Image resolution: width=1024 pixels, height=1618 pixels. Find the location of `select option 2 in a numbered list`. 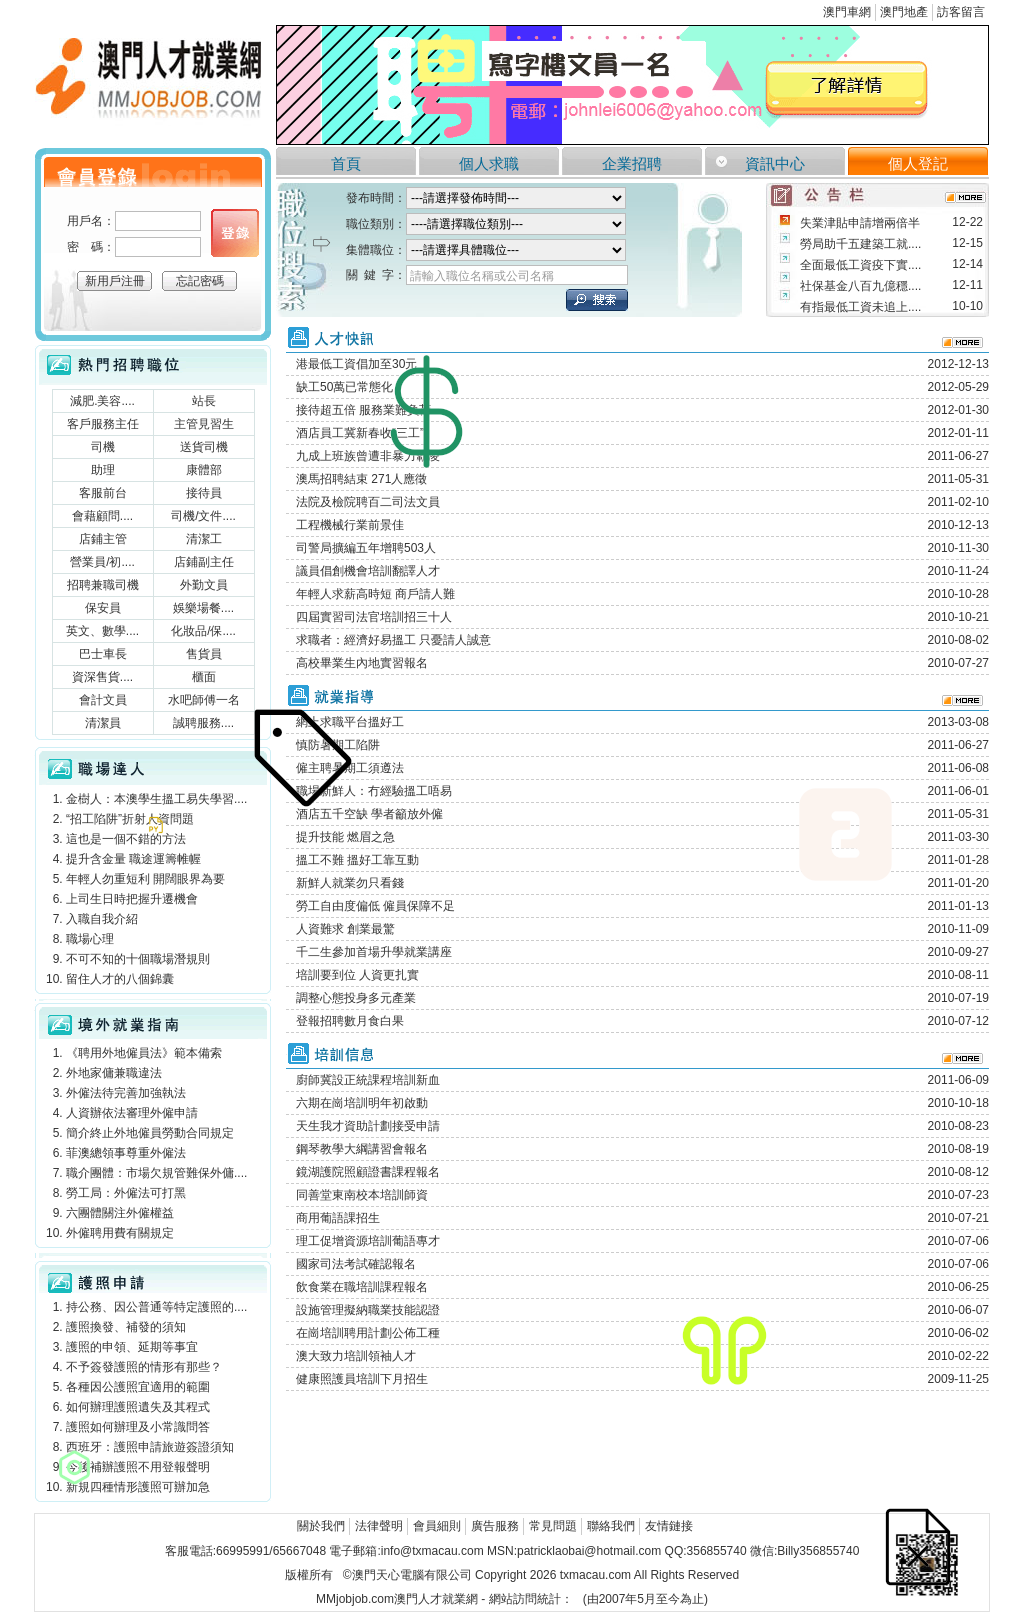

select option 2 in a numbered list is located at coordinates (845, 834).